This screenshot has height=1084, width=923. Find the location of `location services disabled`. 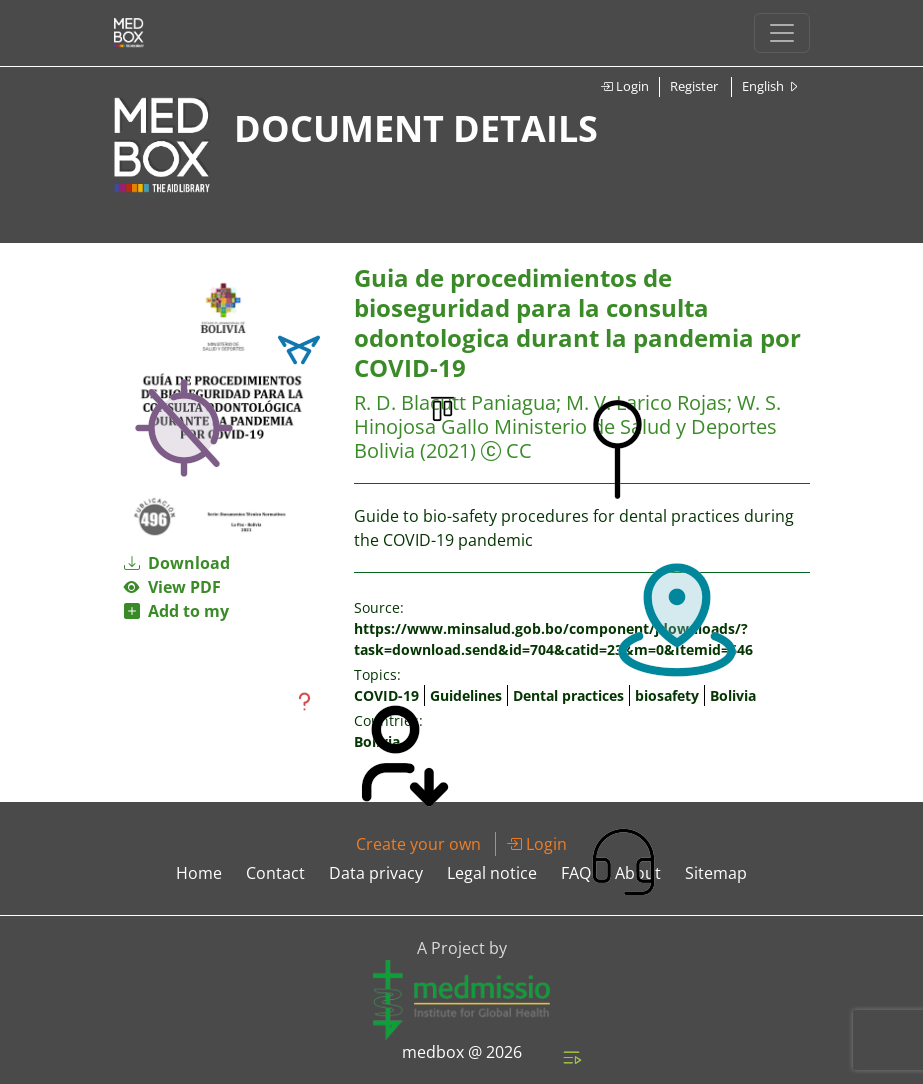

location services disabled is located at coordinates (184, 428).